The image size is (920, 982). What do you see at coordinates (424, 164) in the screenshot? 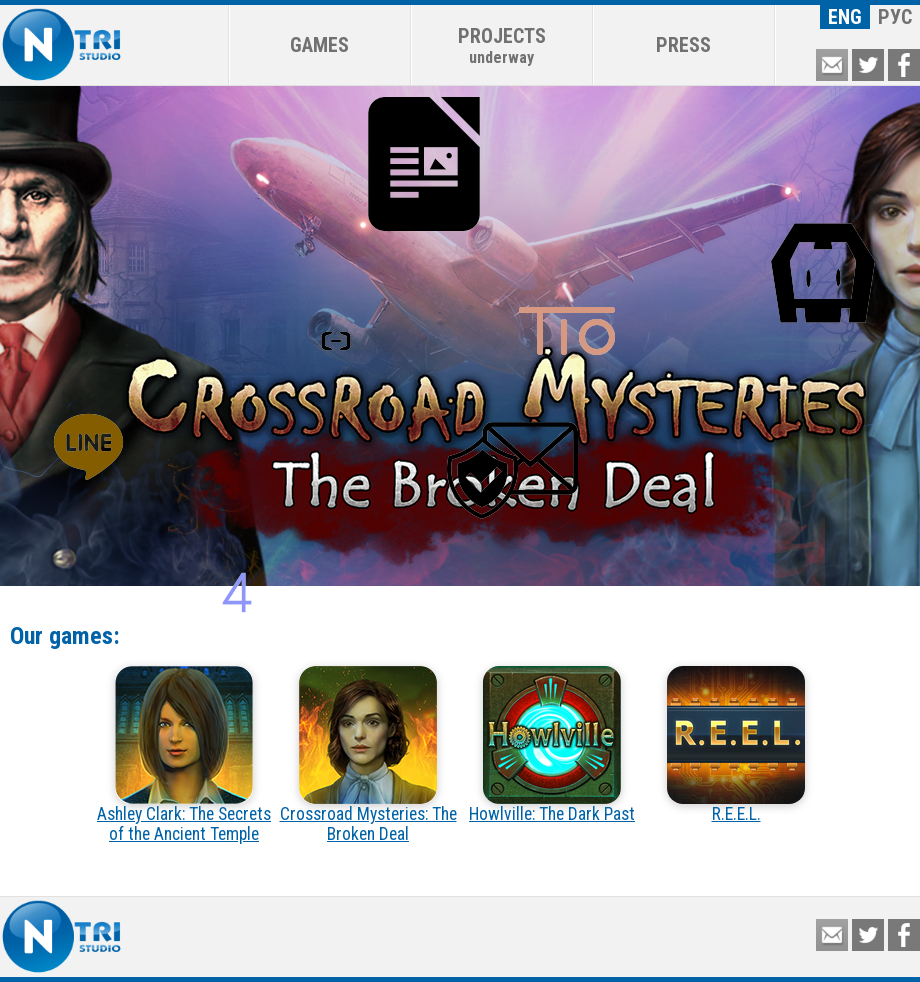
I see `open libreoffice writer` at bounding box center [424, 164].